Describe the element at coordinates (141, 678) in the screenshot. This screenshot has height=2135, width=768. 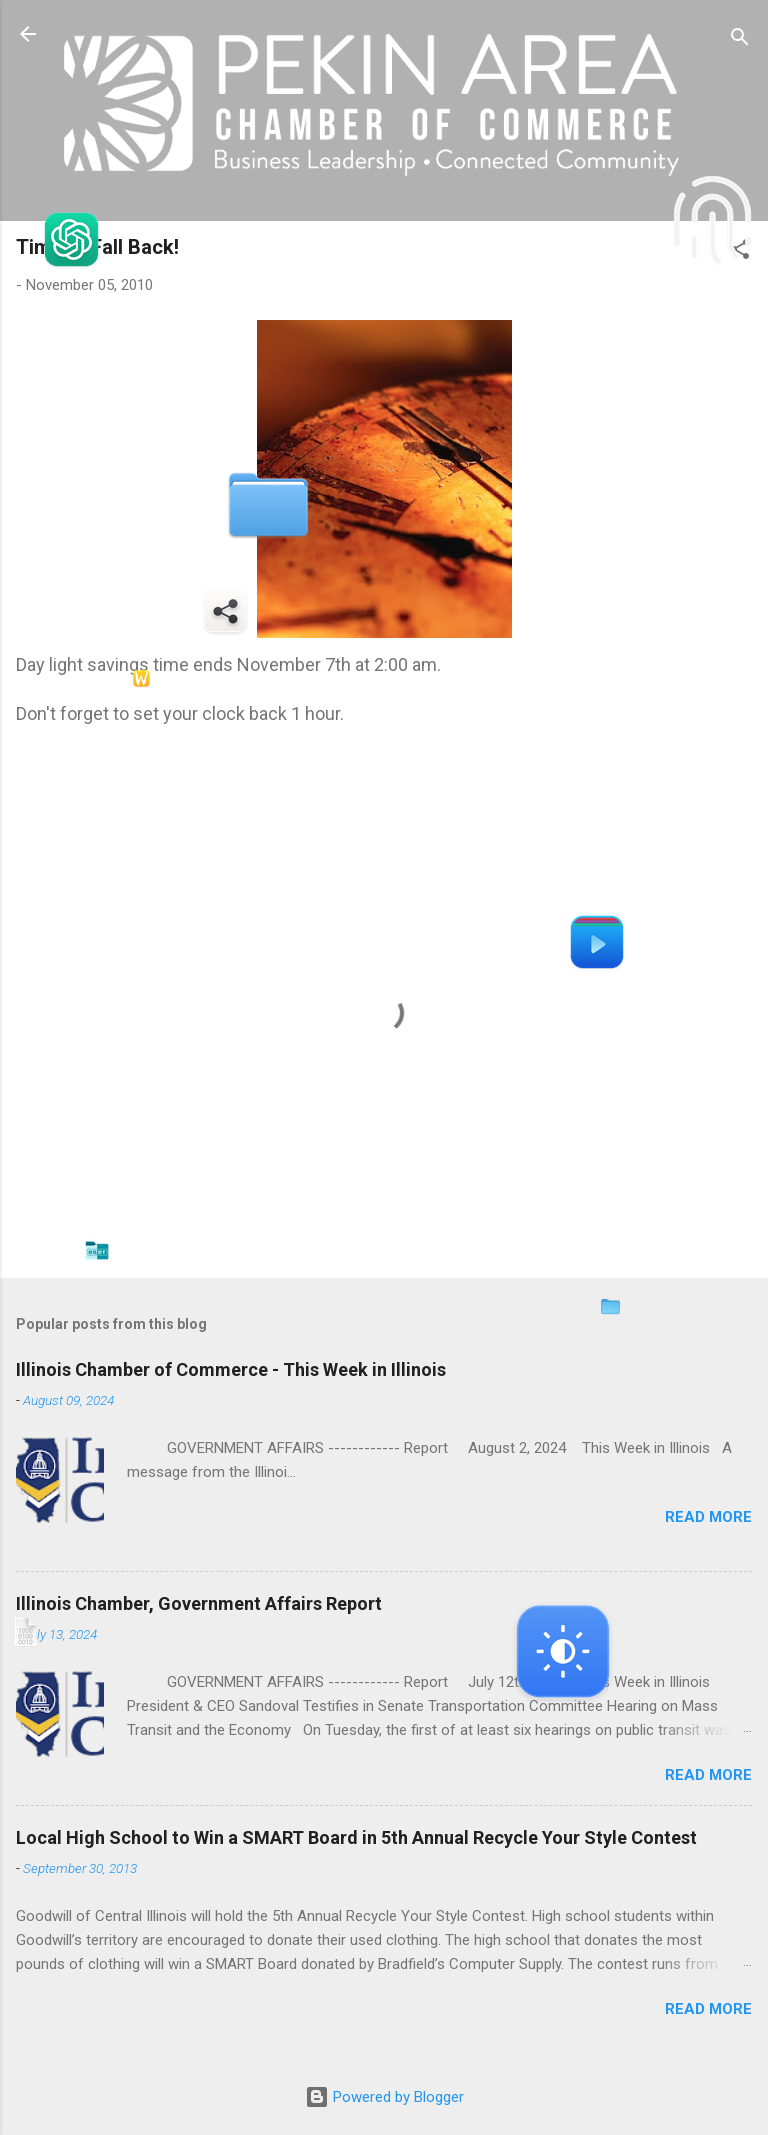
I see `open the wayland display server application` at that location.